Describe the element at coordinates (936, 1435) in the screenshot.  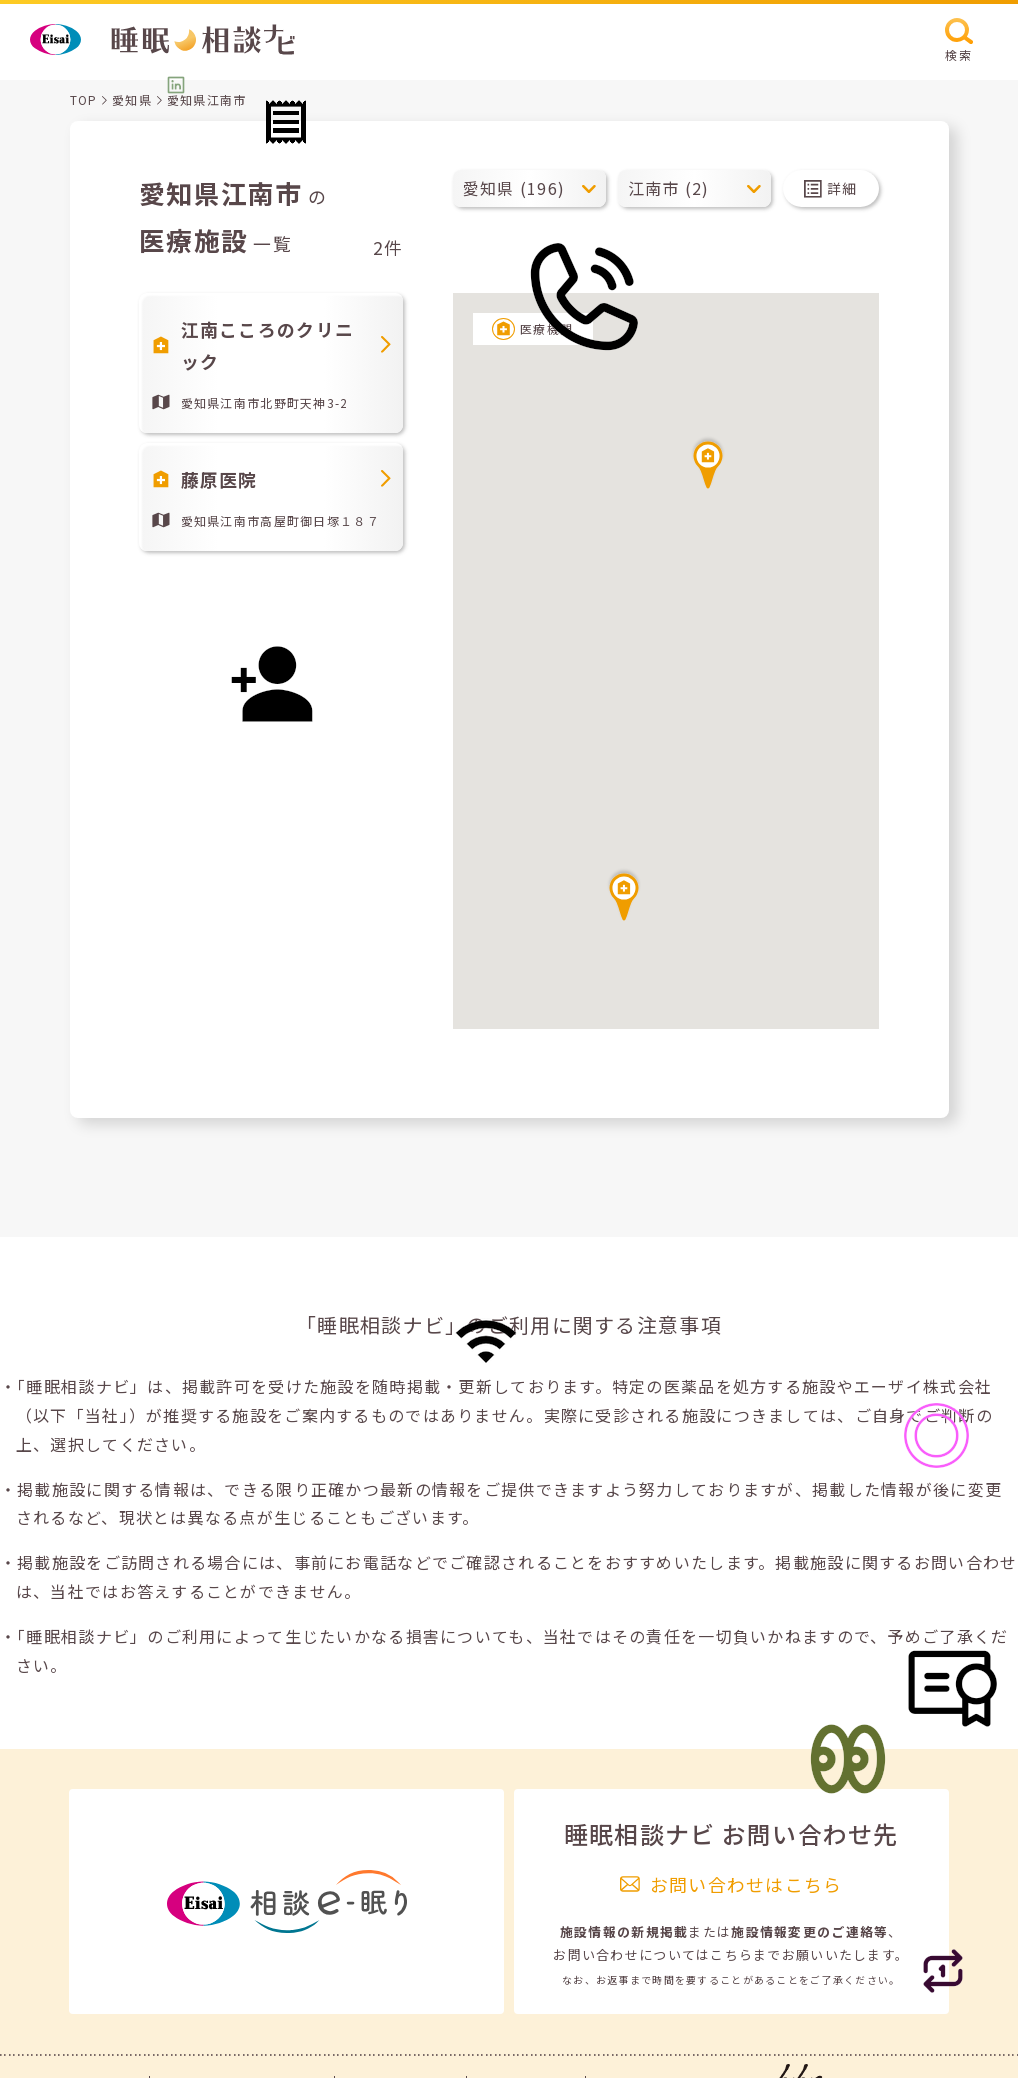
I see `start recording audio or video` at that location.